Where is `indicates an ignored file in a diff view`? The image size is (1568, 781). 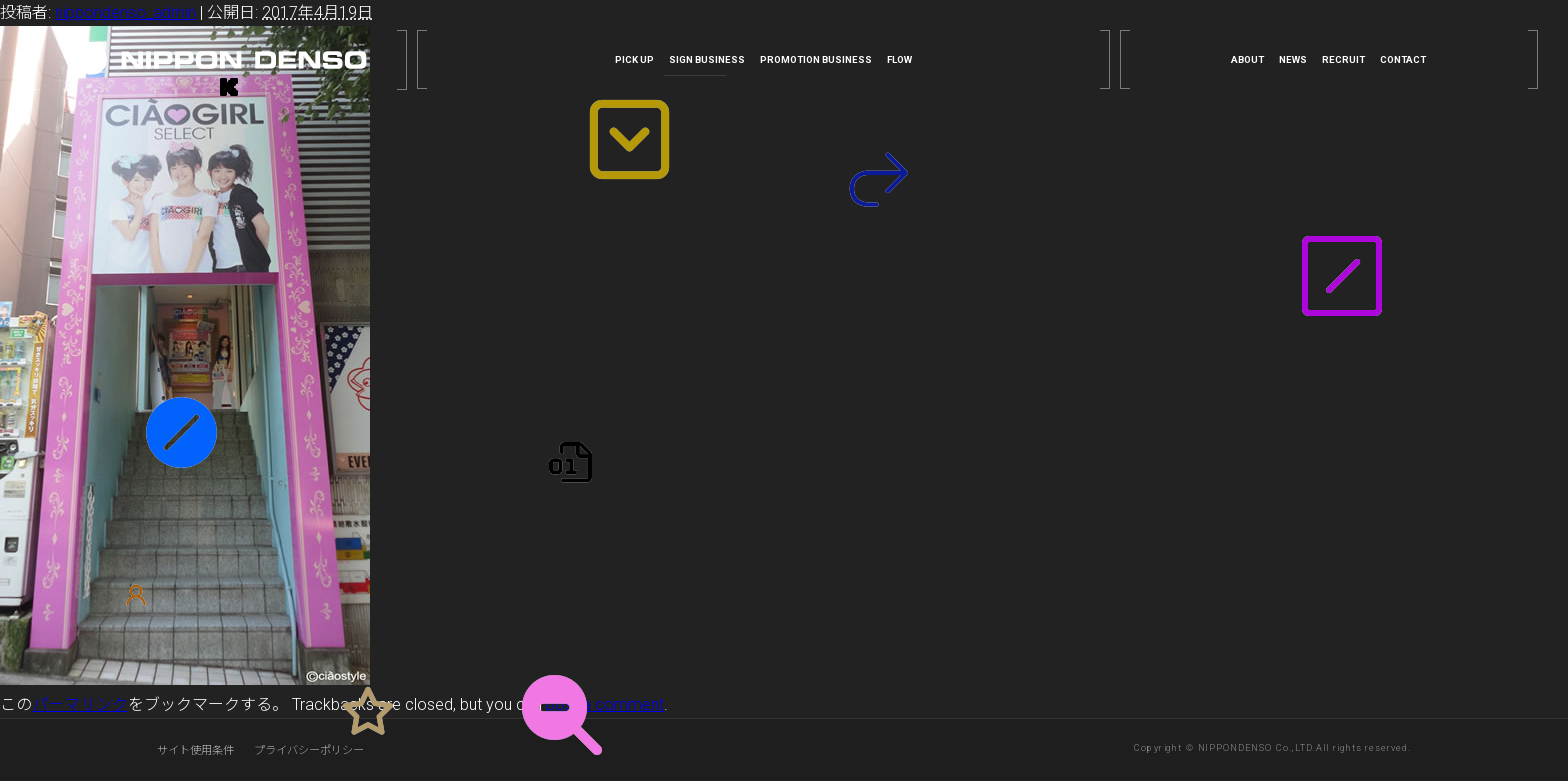
indicates an ignored file in a diff view is located at coordinates (1342, 276).